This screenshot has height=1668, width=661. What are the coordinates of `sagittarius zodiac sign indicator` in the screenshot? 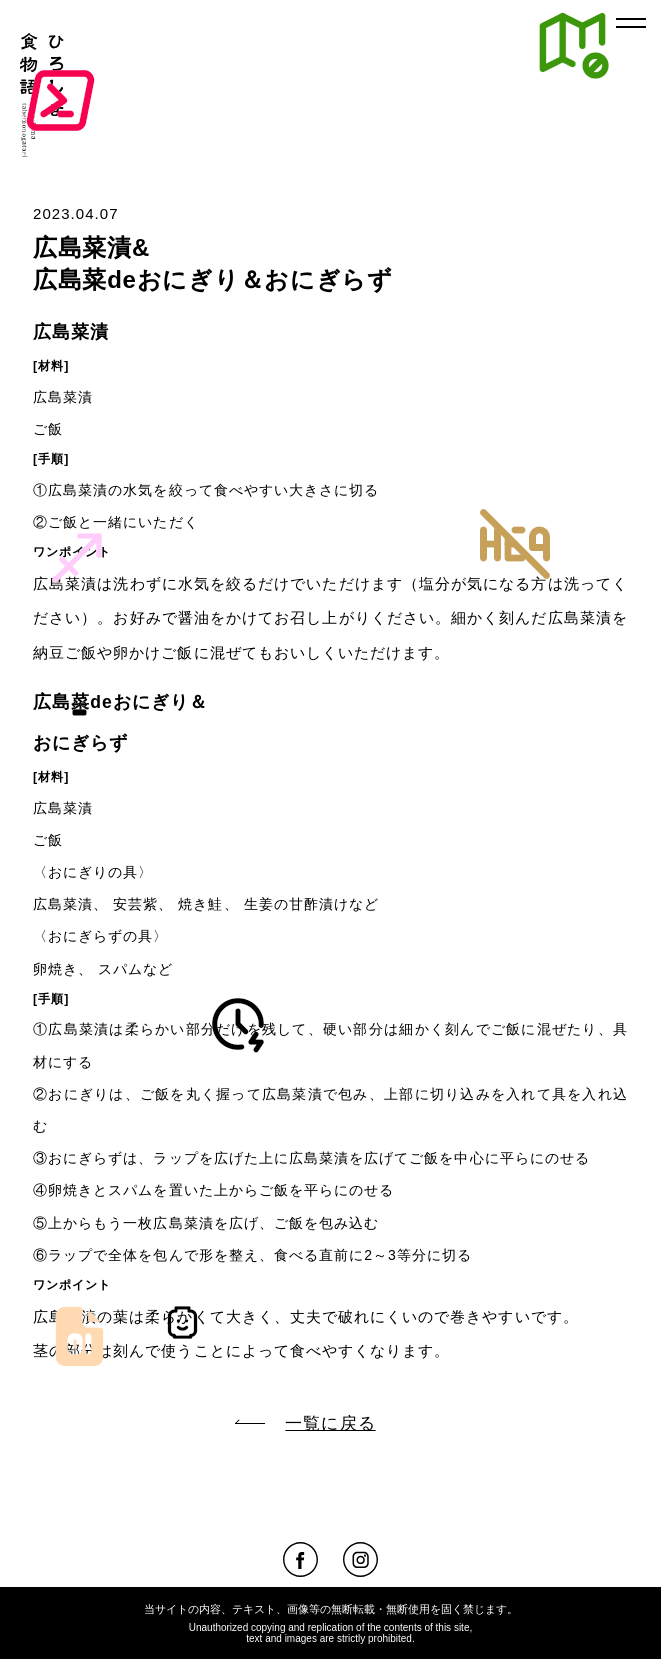 It's located at (77, 558).